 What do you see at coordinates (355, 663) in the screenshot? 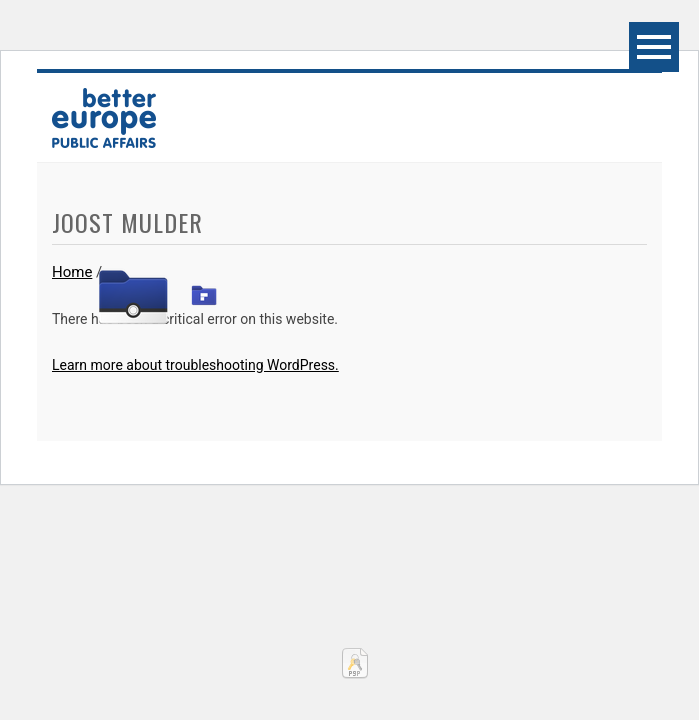
I see `pgp encryption key file` at bounding box center [355, 663].